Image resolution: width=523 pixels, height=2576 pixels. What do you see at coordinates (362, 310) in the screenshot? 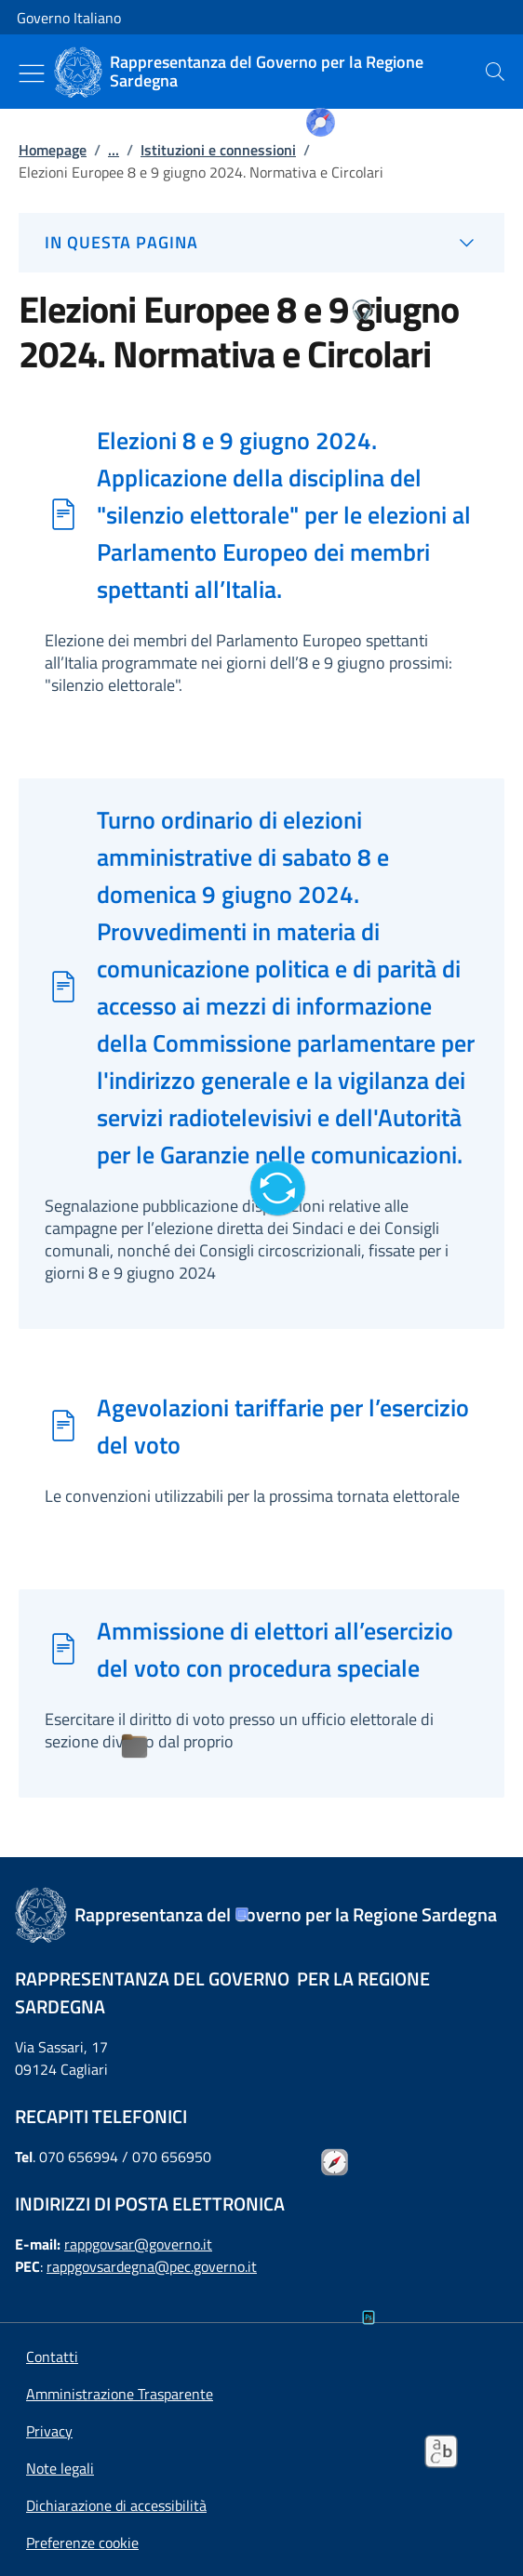
I see `bluetooth headphones connected` at bounding box center [362, 310].